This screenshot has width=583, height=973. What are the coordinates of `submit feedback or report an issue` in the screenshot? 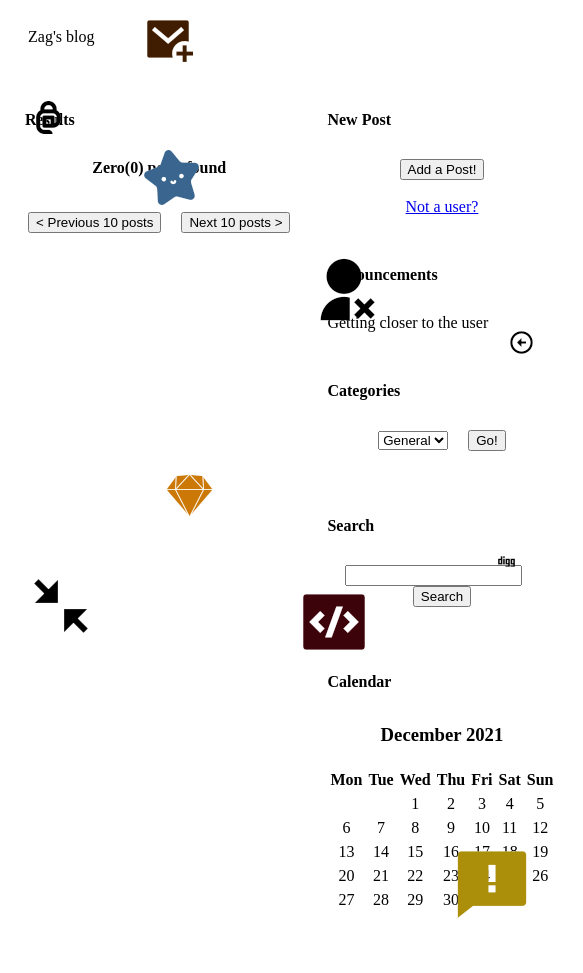 It's located at (492, 882).